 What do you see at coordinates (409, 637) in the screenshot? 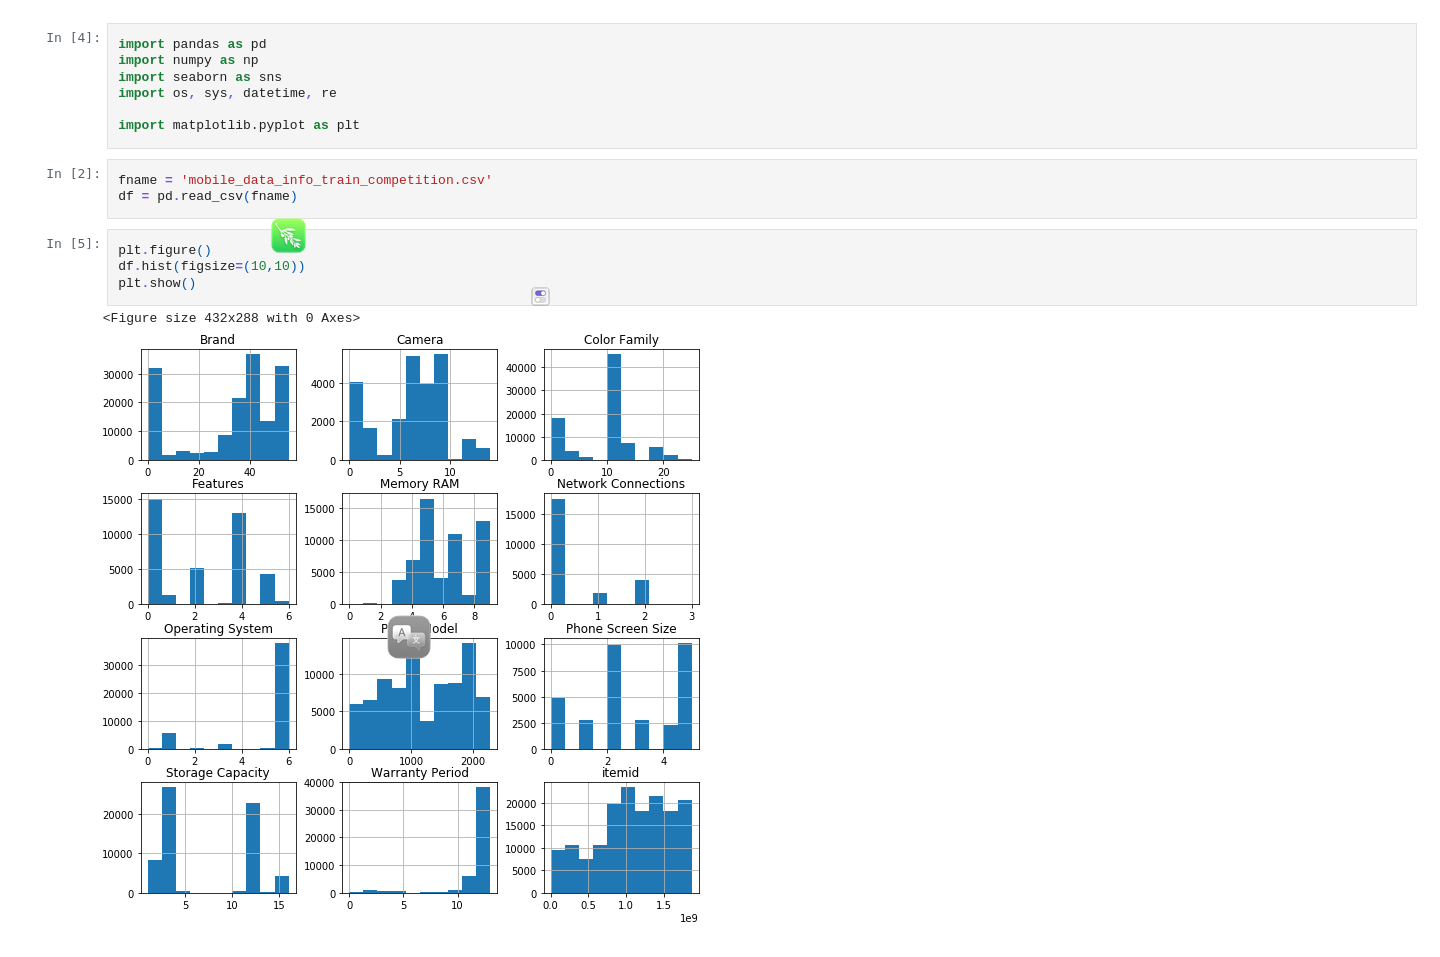
I see `open the translate app` at bounding box center [409, 637].